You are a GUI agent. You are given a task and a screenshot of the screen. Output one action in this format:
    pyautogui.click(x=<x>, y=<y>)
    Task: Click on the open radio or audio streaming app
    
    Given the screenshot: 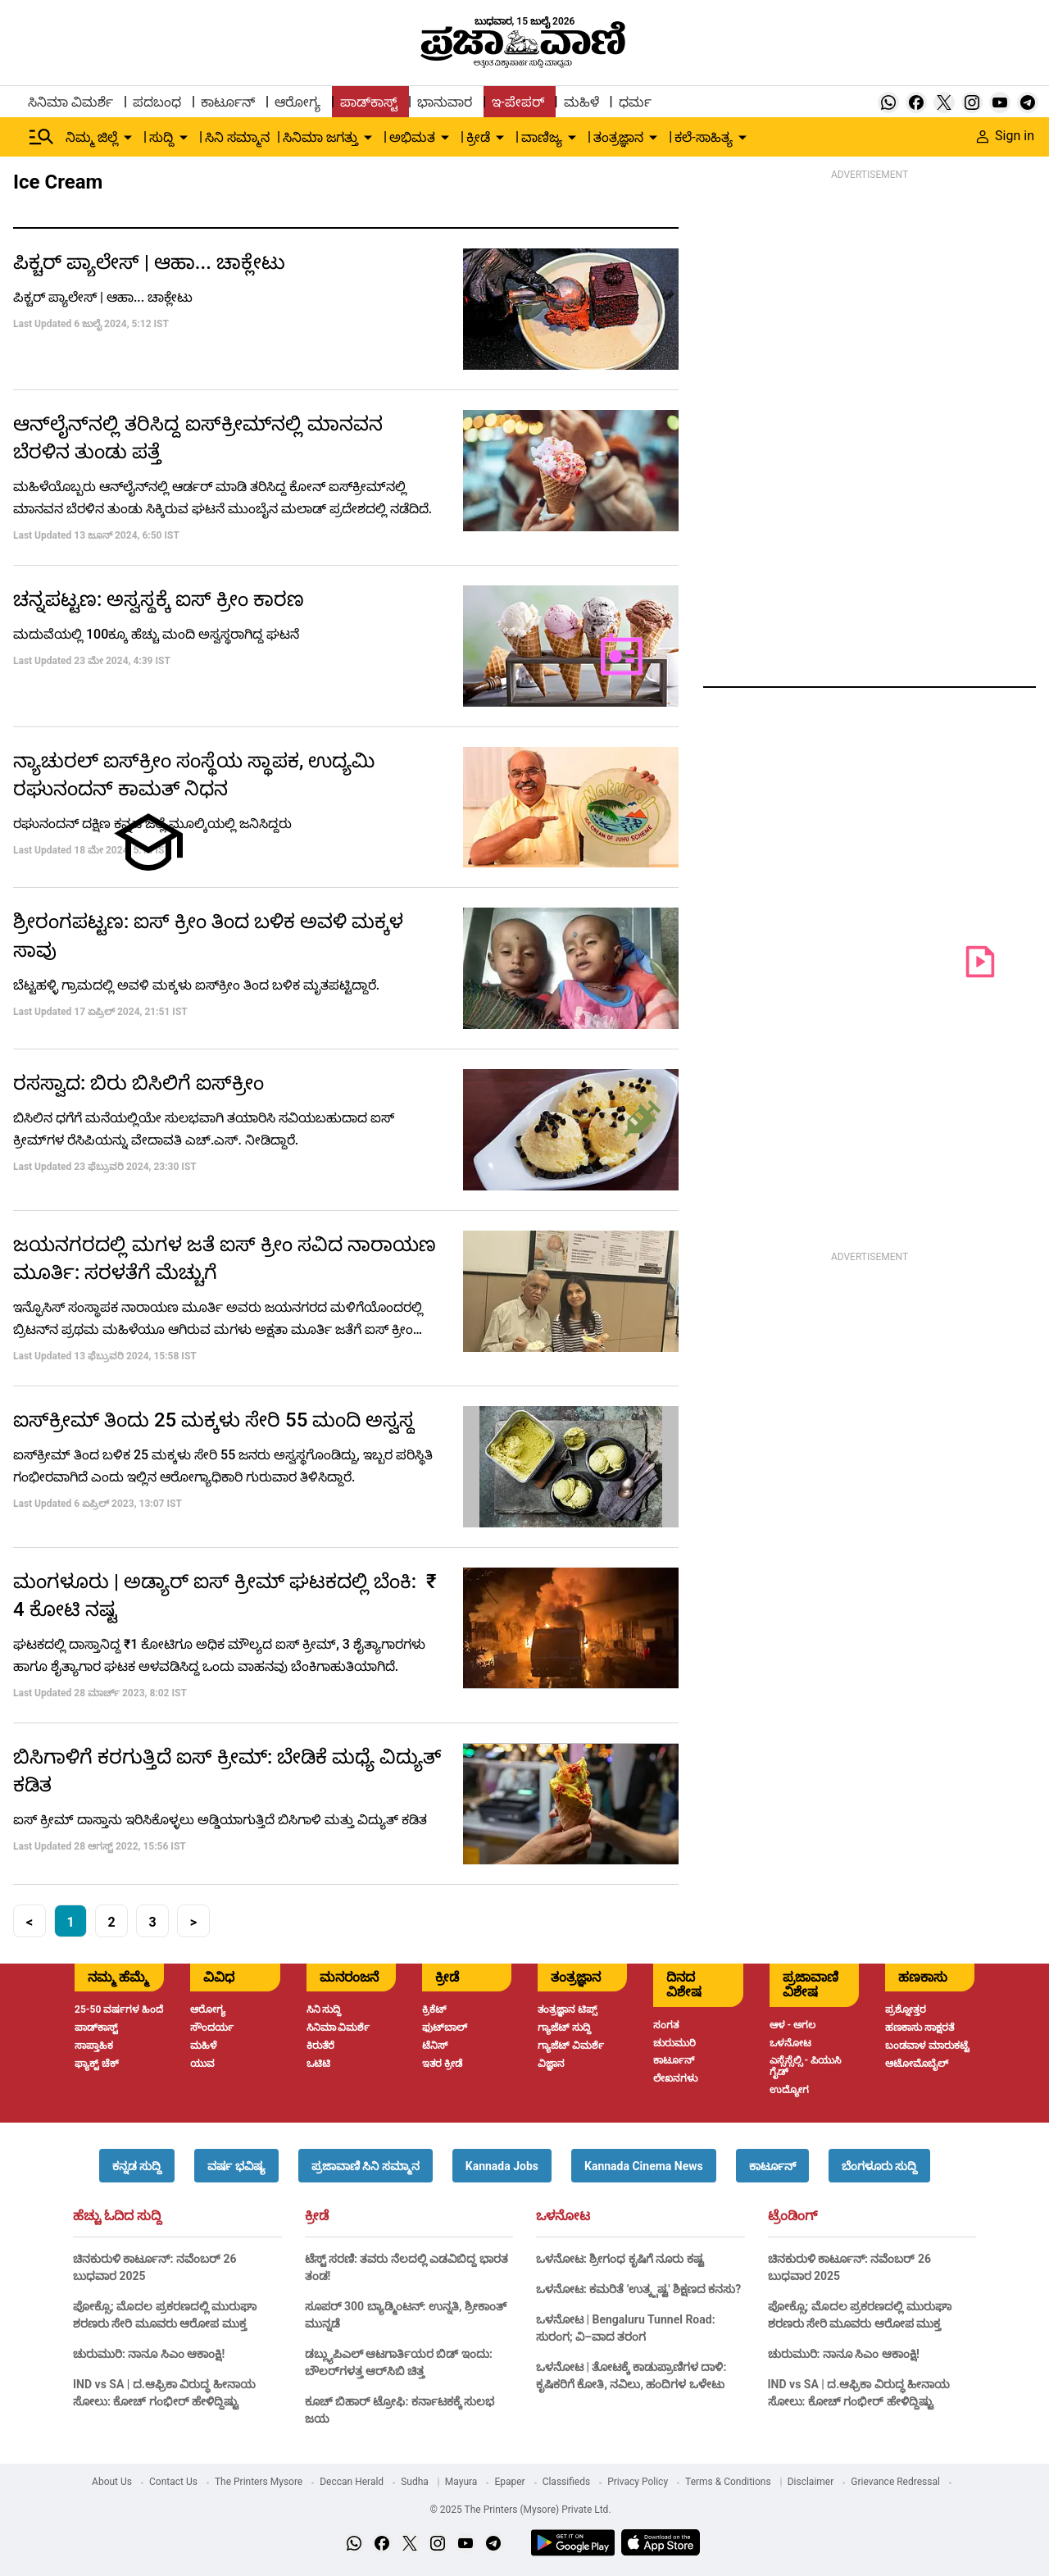 What is the action you would take?
    pyautogui.click(x=621, y=656)
    